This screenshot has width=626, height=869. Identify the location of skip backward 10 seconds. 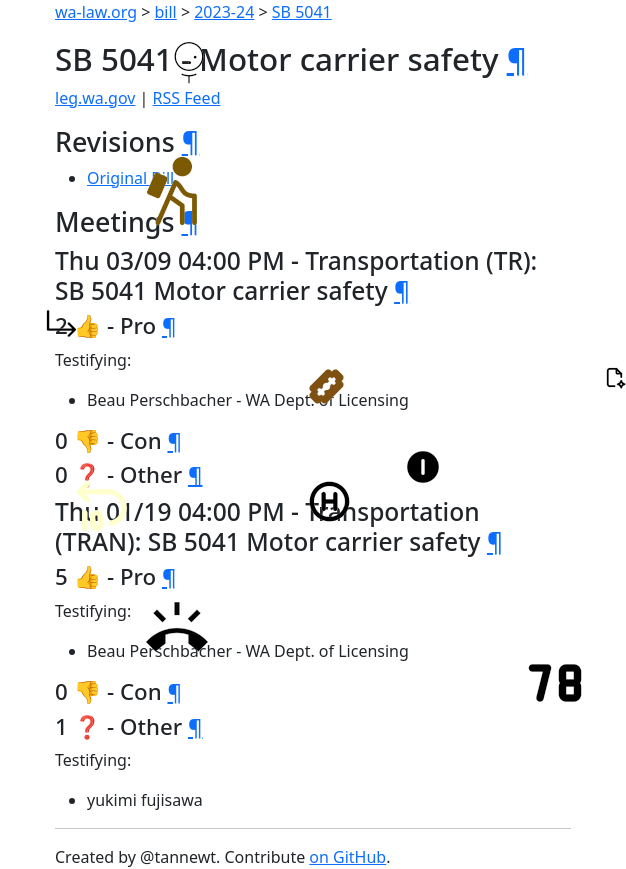
(100, 507).